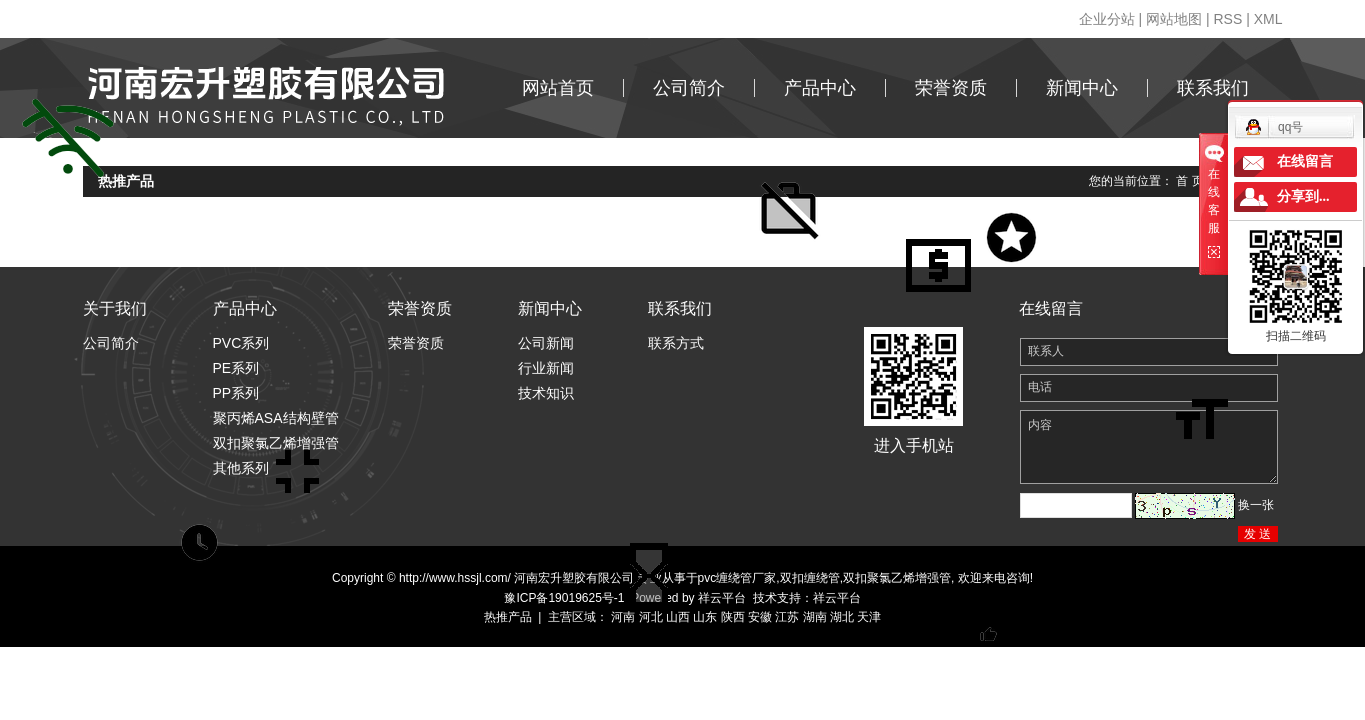  I want to click on indicates a process is waiting or pending, so click(649, 576).